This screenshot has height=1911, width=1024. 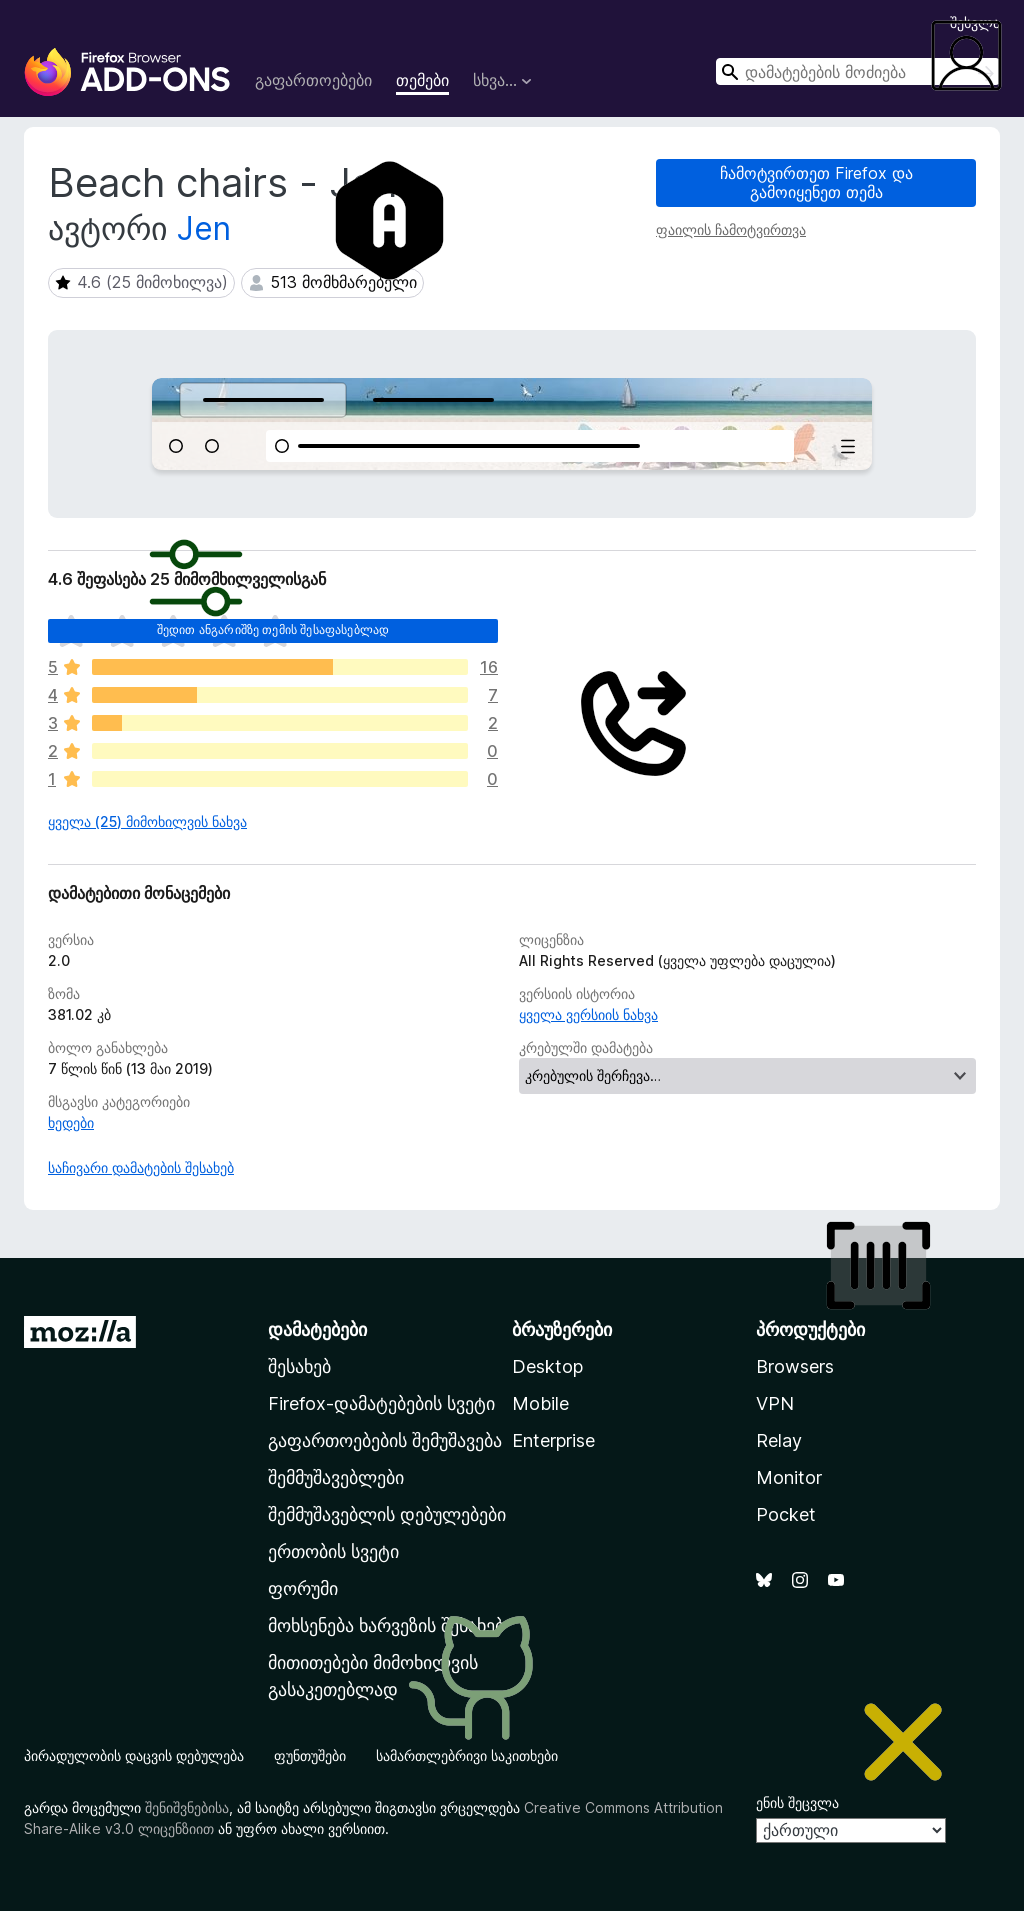 I want to click on transfer an active call to another person, so click(x=635, y=721).